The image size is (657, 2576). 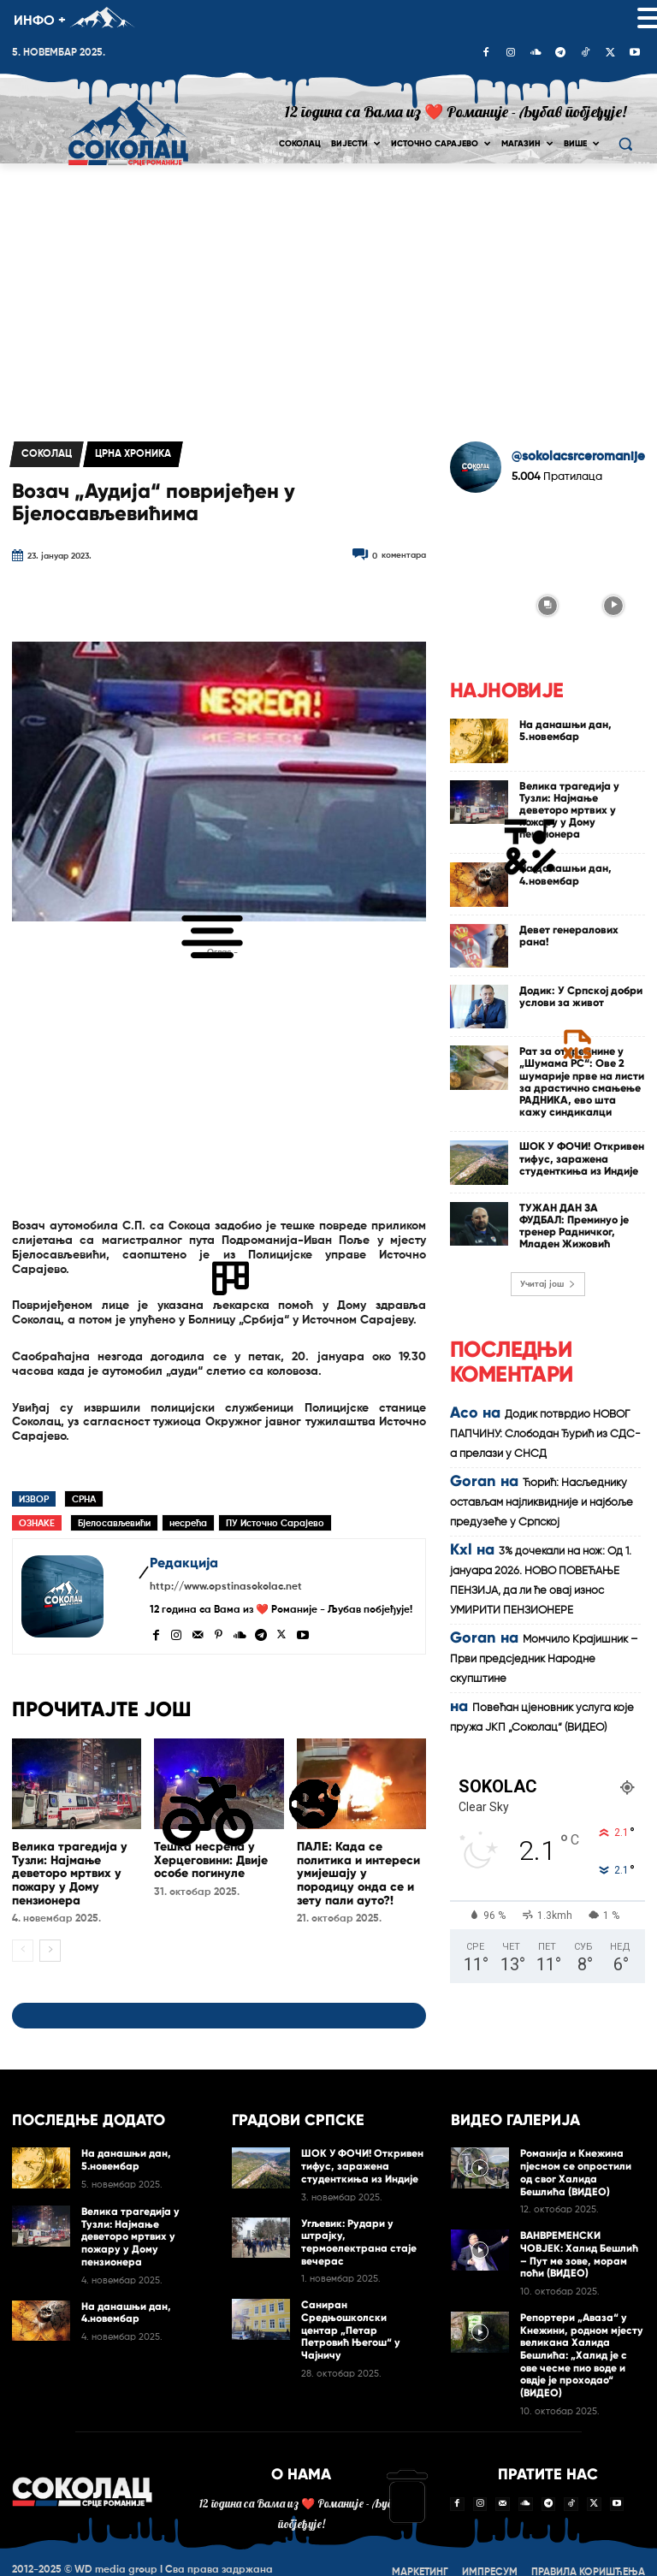 What do you see at coordinates (144, 1572) in the screenshot?
I see `indicates a disabled or unavailable feature` at bounding box center [144, 1572].